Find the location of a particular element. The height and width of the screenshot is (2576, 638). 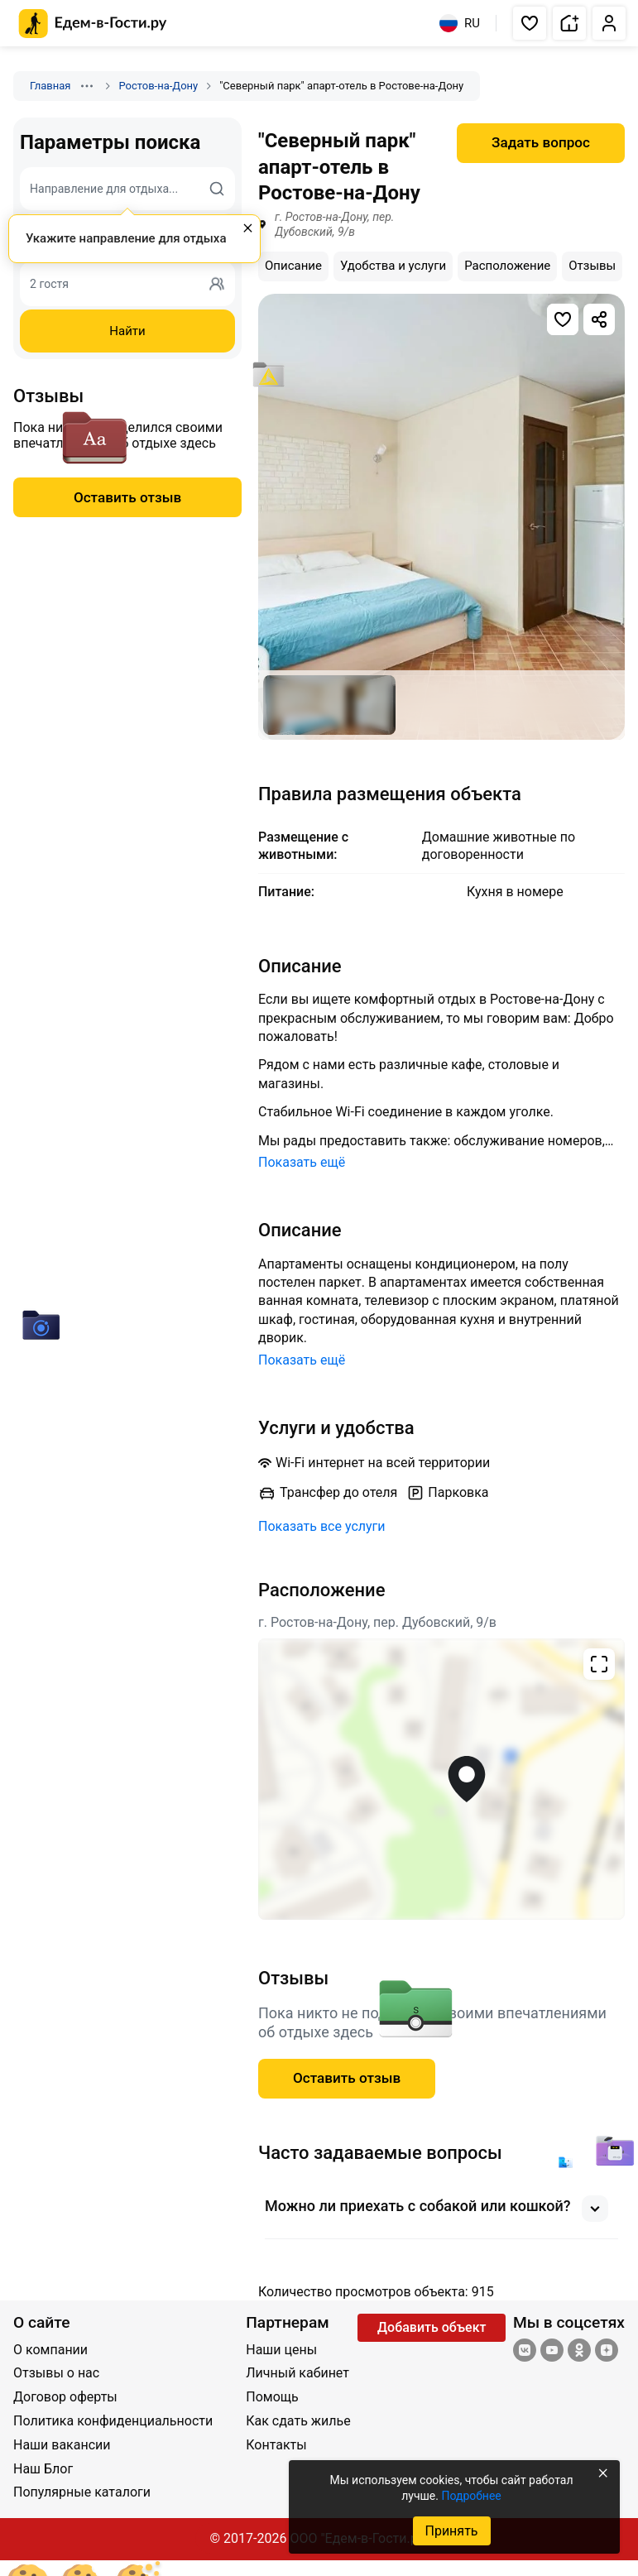

open finder to browse files and folders is located at coordinates (565, 2162).